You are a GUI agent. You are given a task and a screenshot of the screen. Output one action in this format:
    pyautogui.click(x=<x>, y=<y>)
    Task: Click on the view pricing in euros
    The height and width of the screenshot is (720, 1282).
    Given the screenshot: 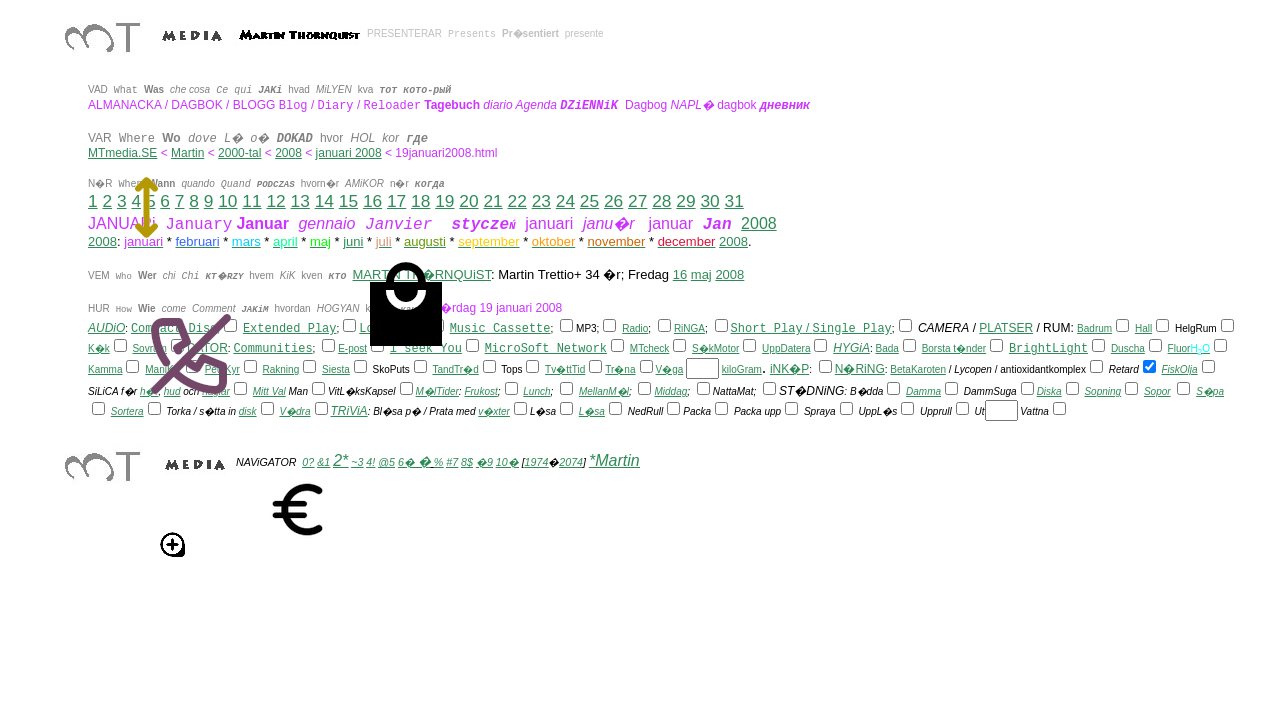 What is the action you would take?
    pyautogui.click(x=298, y=509)
    